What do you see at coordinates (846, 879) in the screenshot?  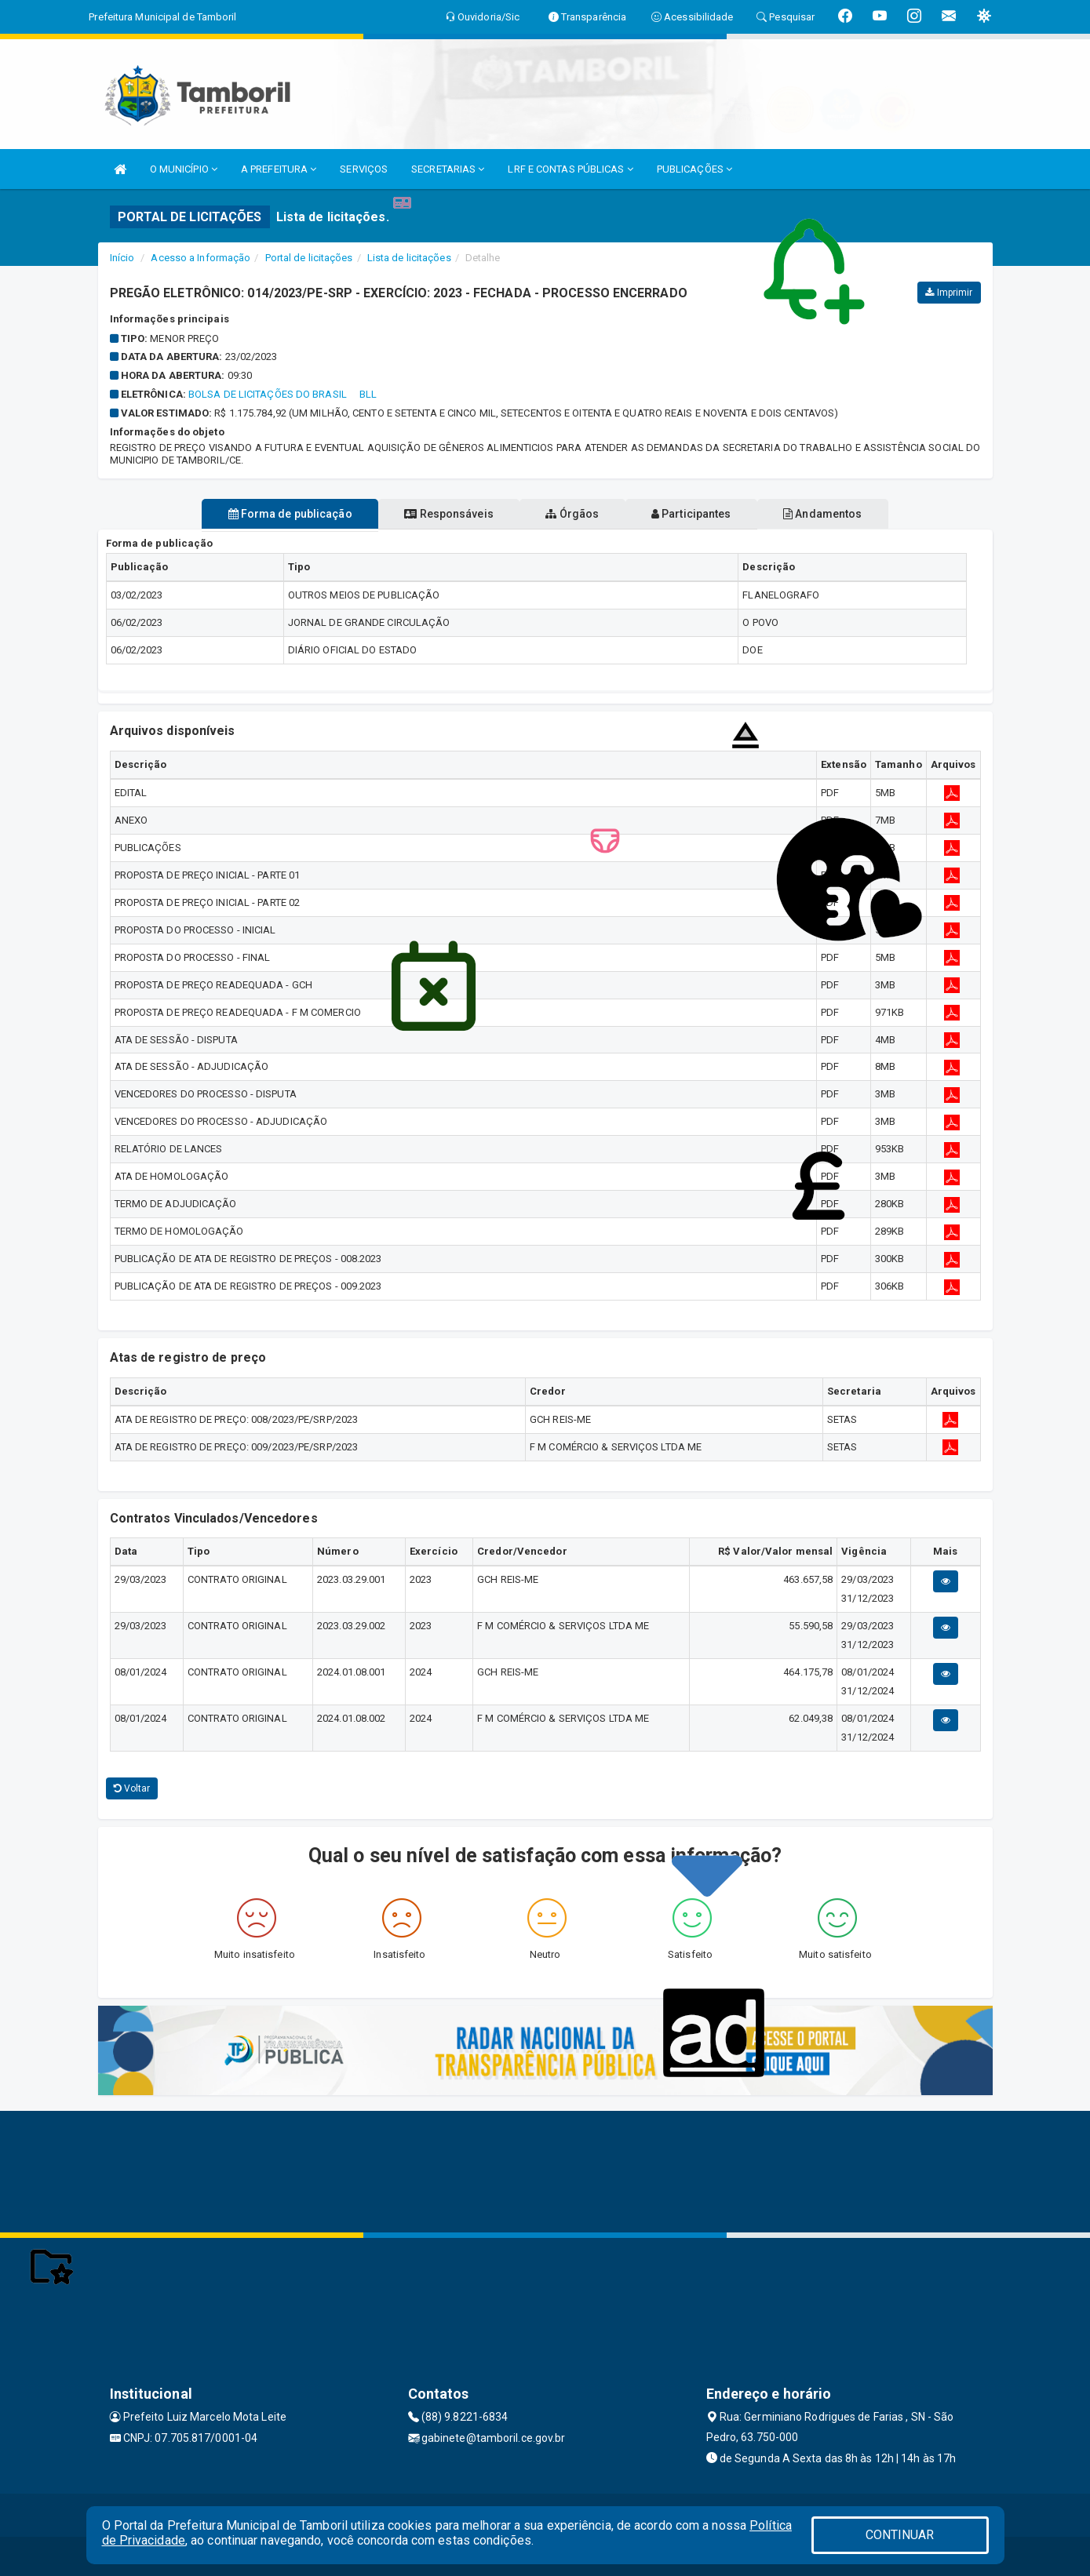 I see `send a kiss or flirty reaction` at bounding box center [846, 879].